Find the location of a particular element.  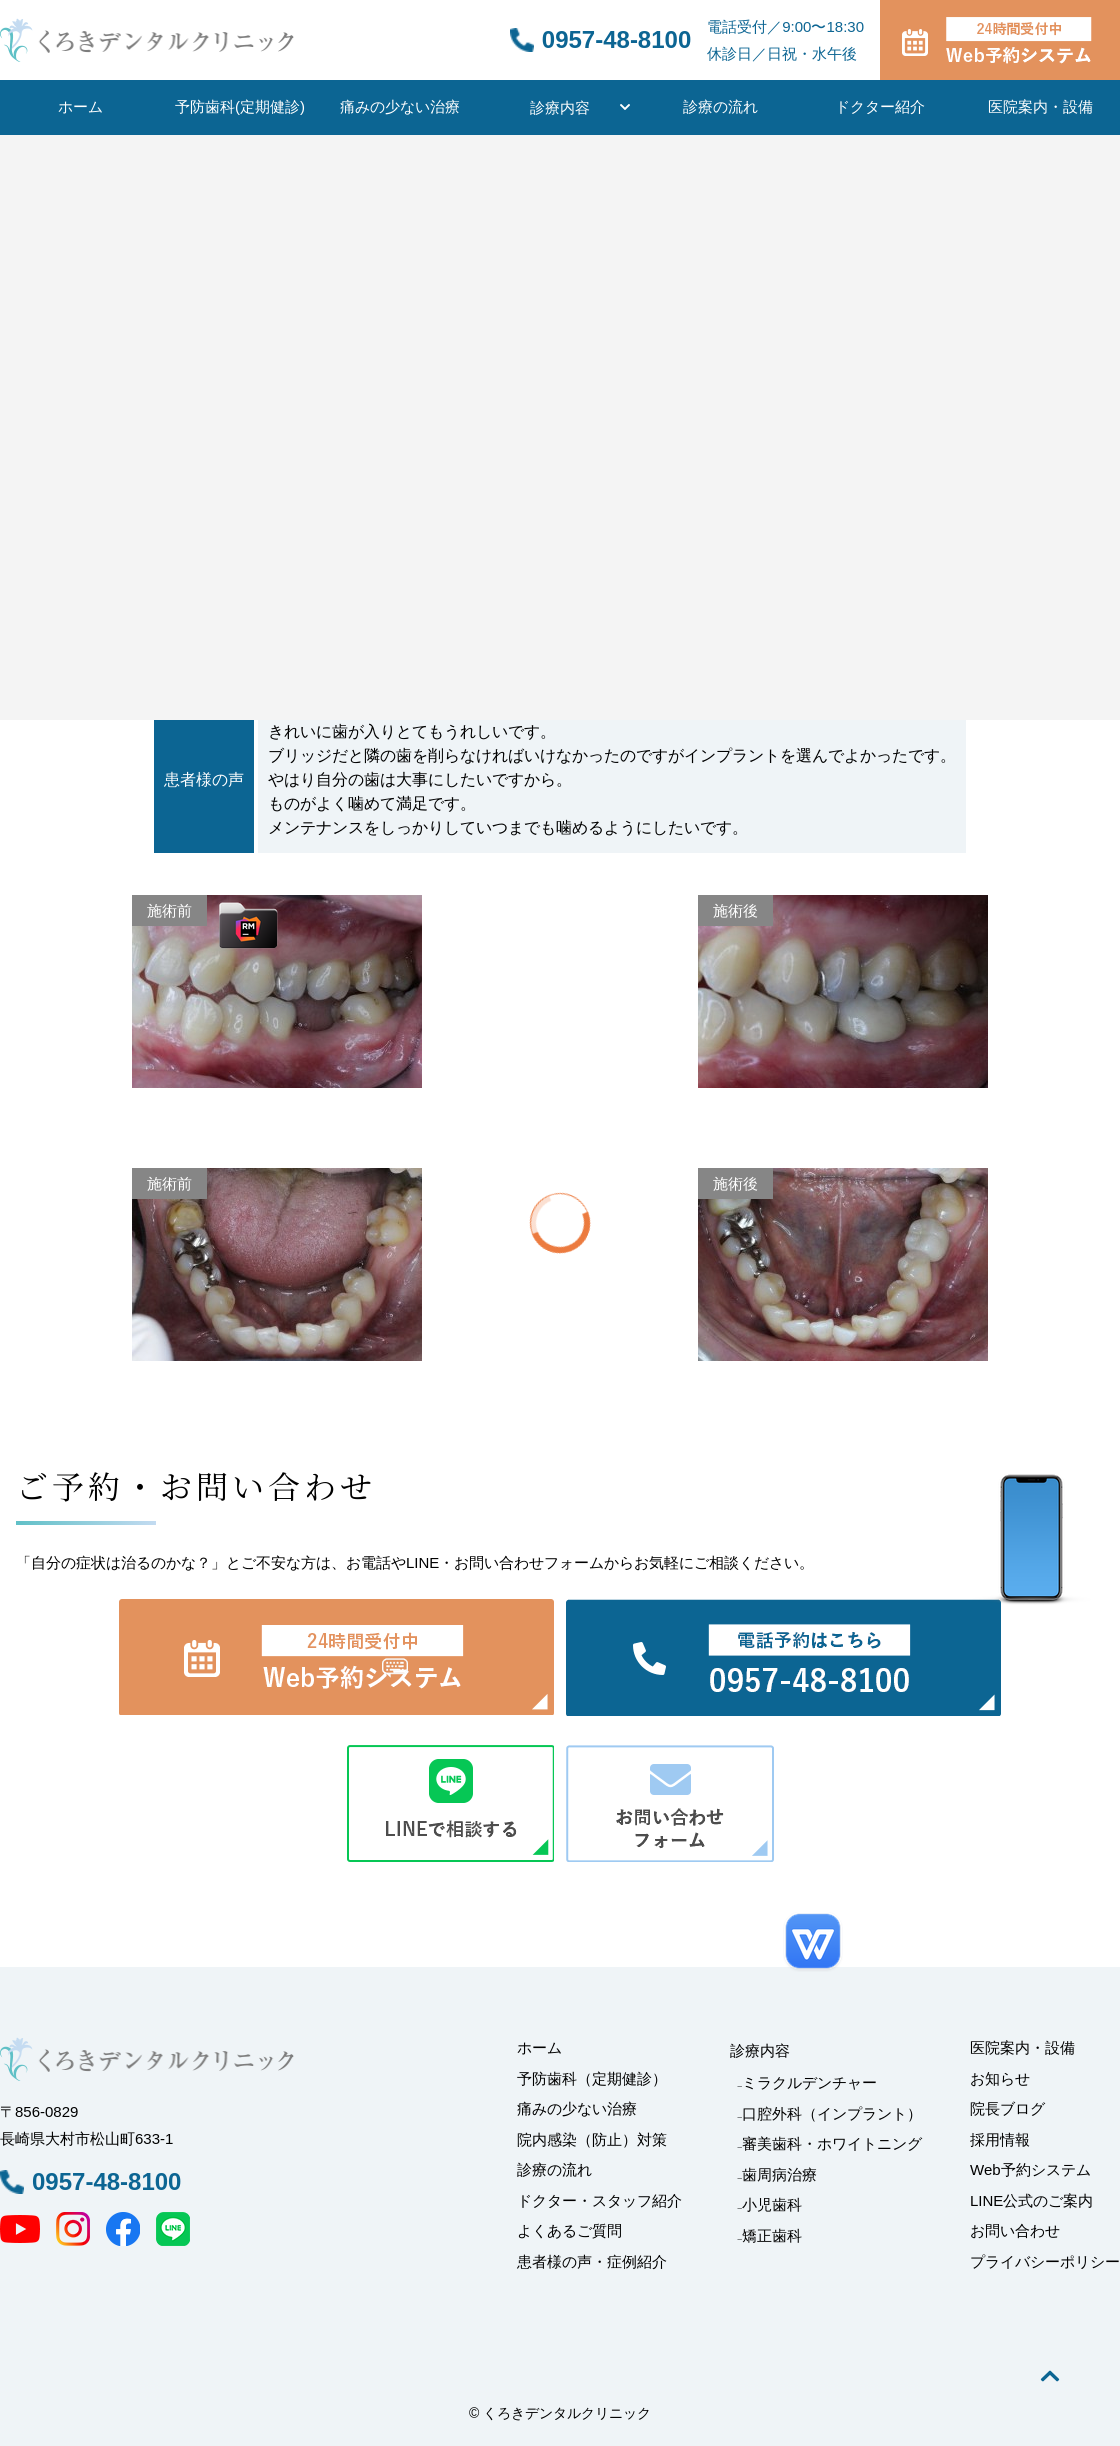

open WPS Office application is located at coordinates (813, 1942).